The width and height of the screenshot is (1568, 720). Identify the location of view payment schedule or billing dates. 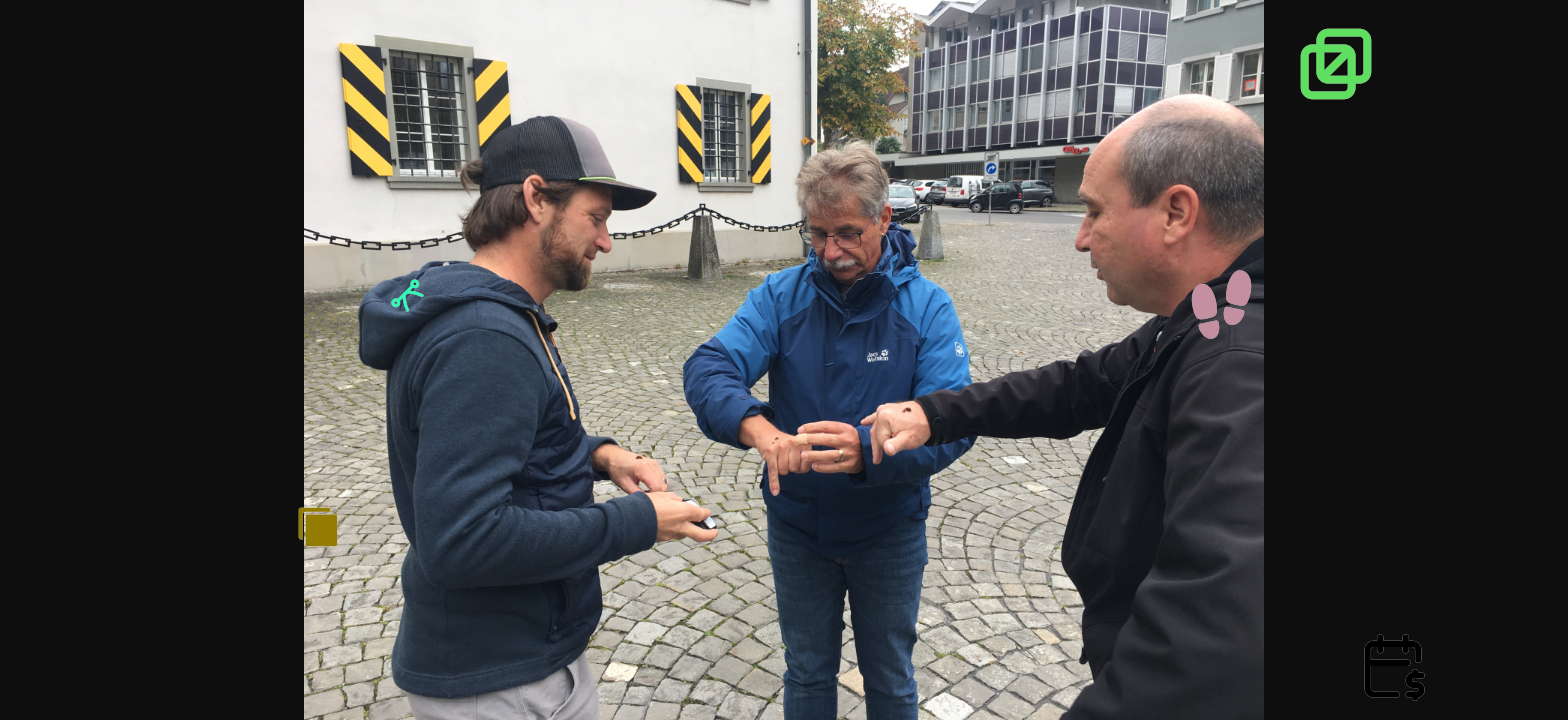
(1393, 666).